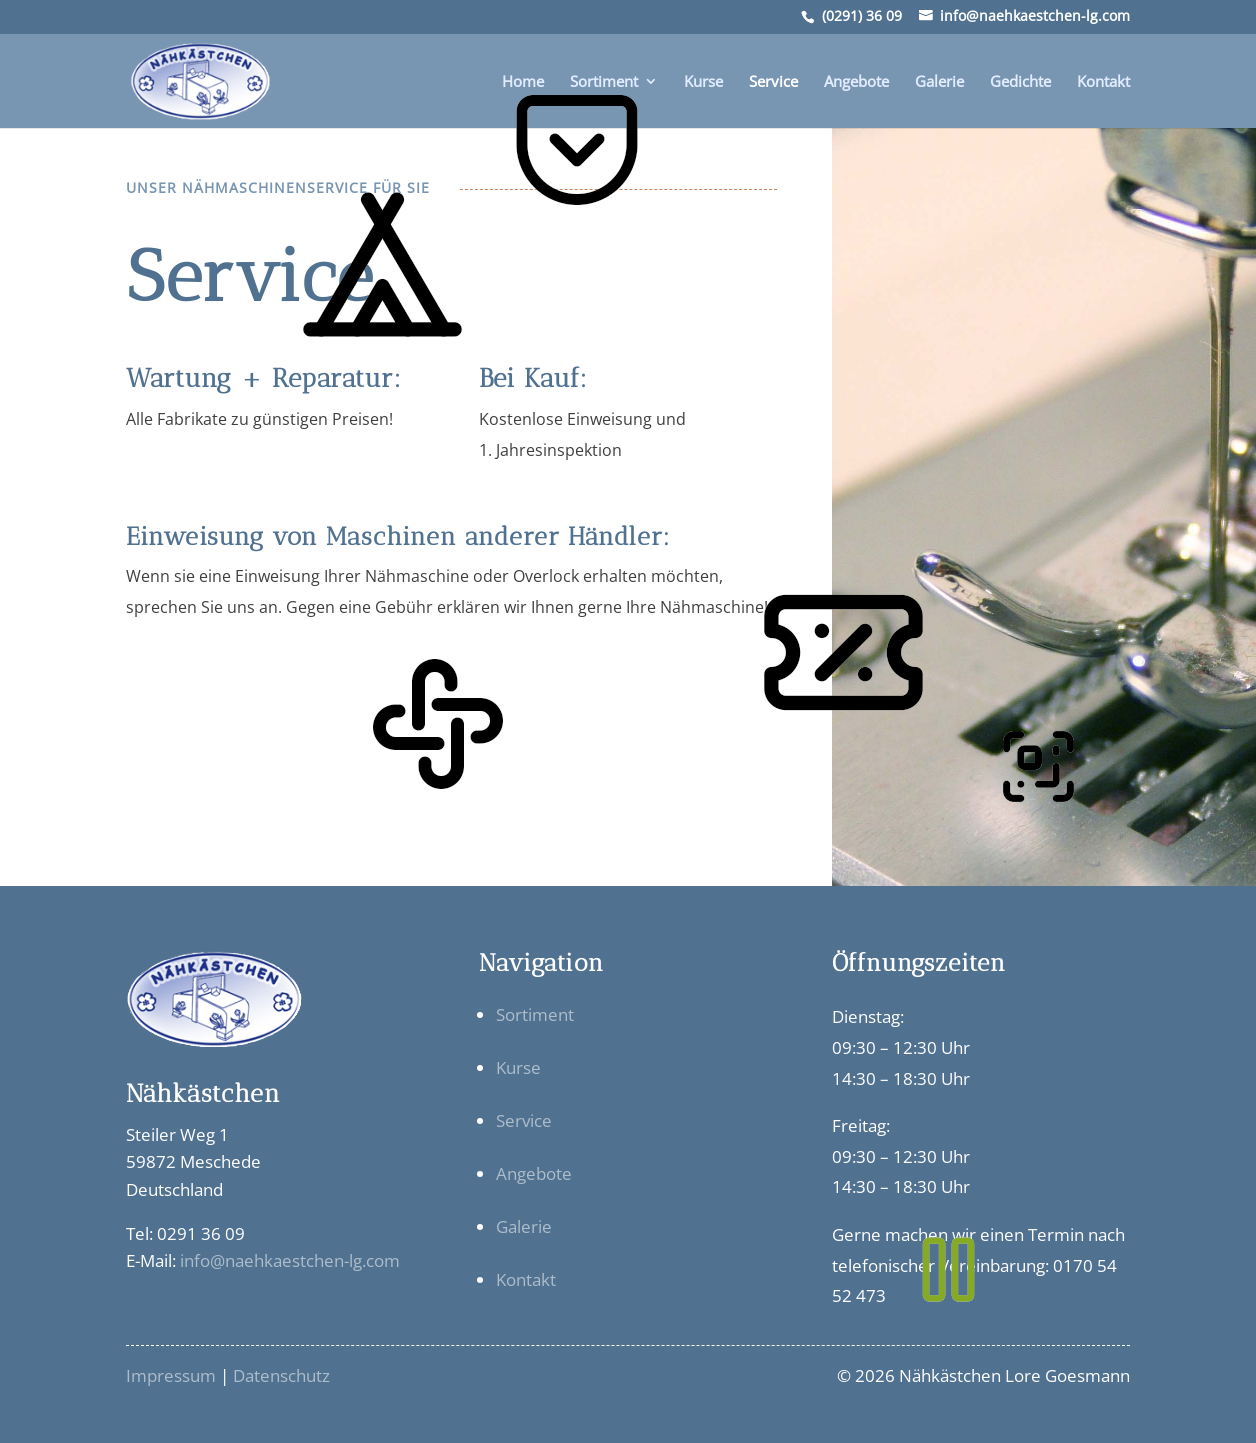  I want to click on save to pocket for later reading, so click(577, 150).